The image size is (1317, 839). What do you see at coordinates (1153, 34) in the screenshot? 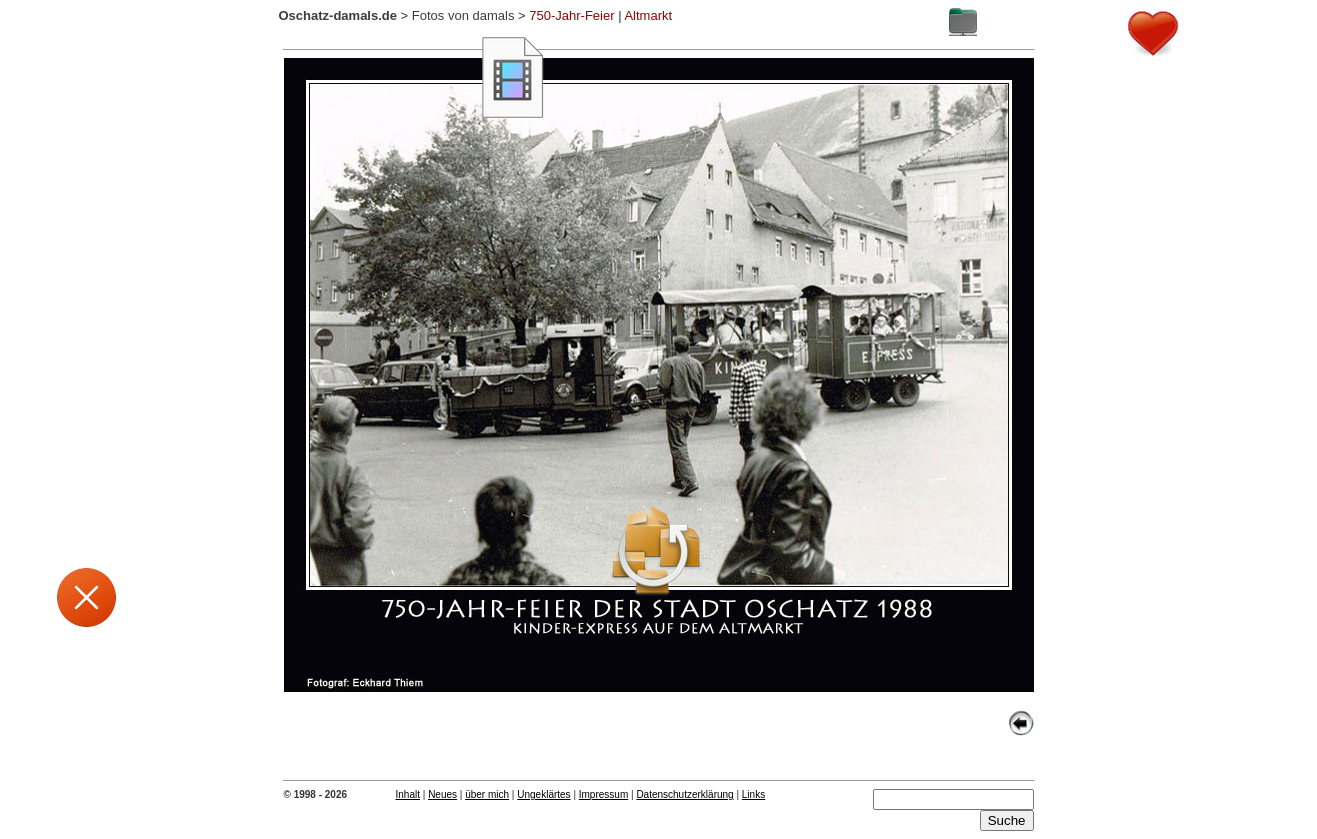
I see `mark item as favorite` at bounding box center [1153, 34].